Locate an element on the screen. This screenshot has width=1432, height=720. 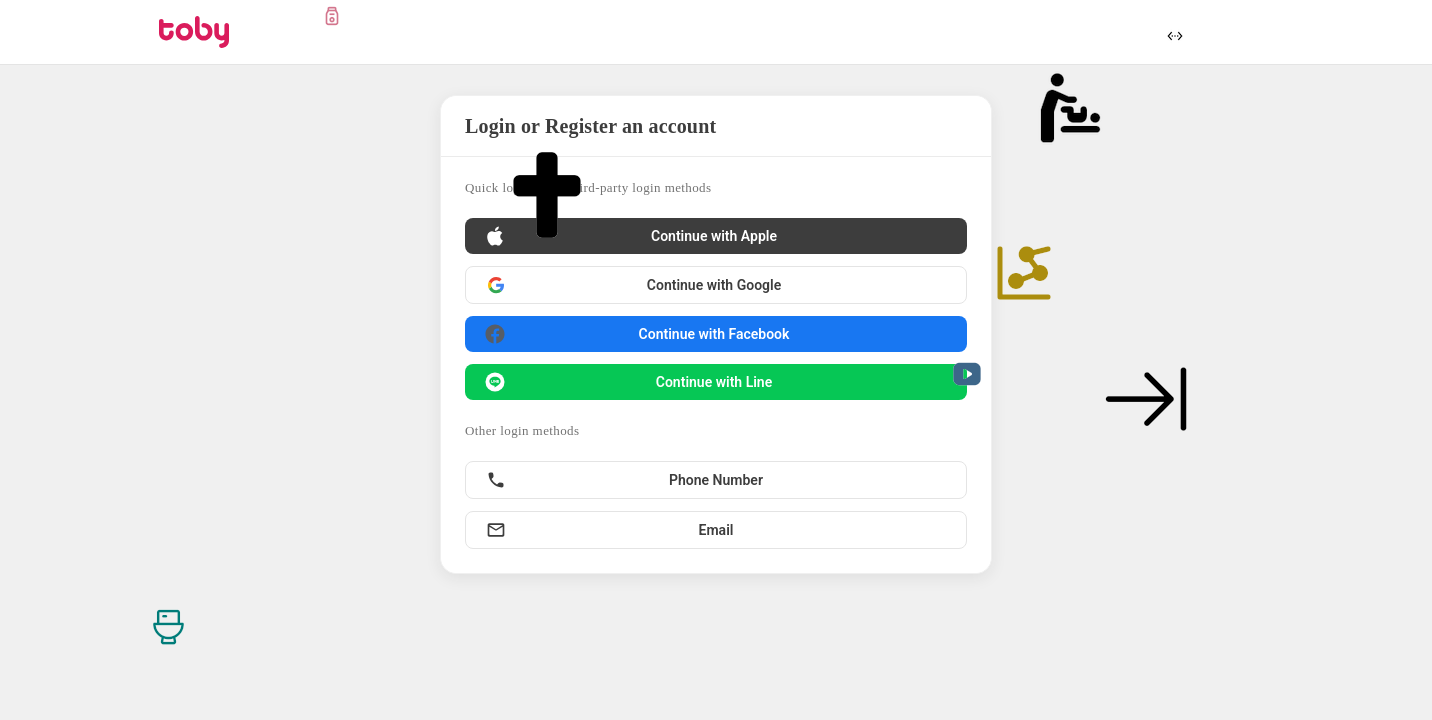
religious or faith-related content is located at coordinates (547, 195).